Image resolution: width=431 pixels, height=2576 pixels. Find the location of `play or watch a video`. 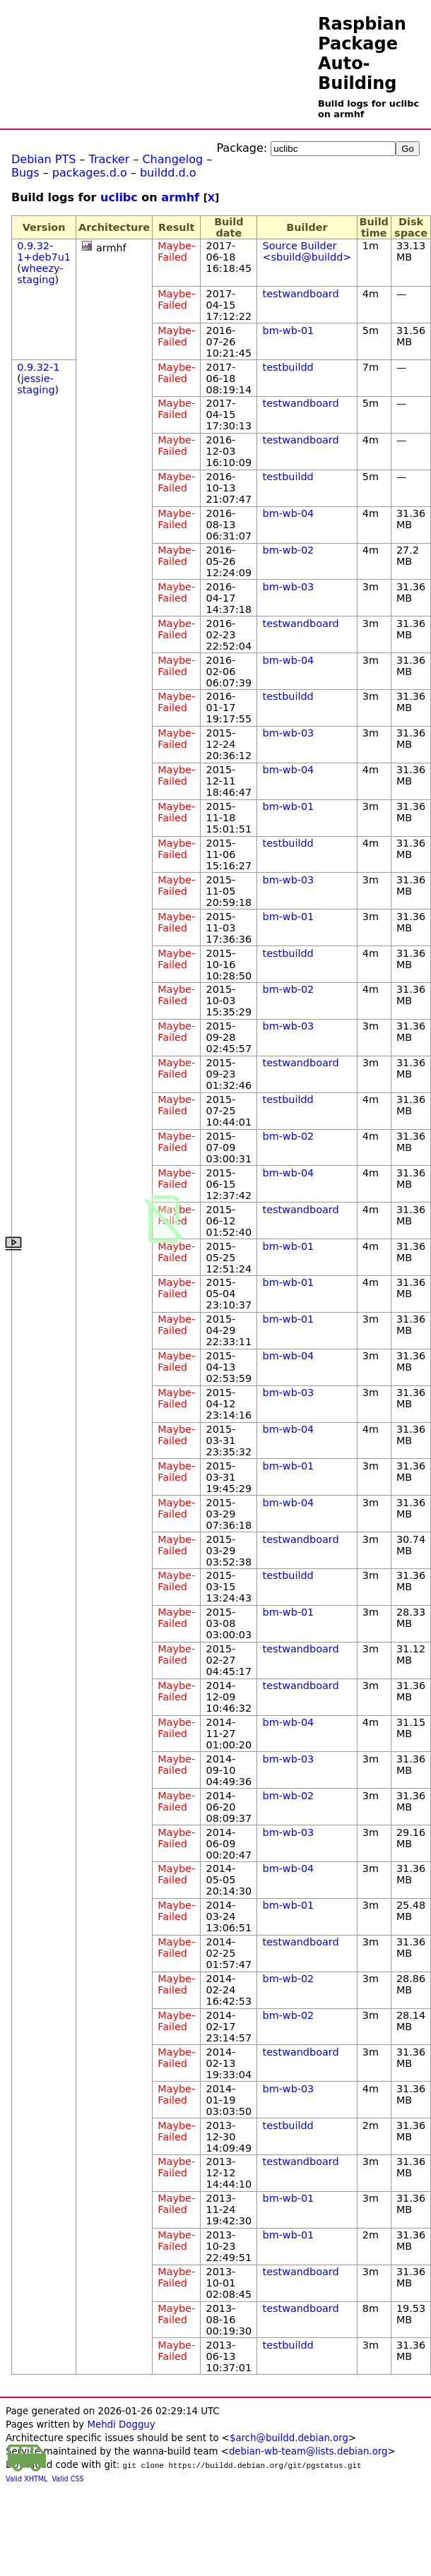

play or watch a video is located at coordinates (13, 1244).